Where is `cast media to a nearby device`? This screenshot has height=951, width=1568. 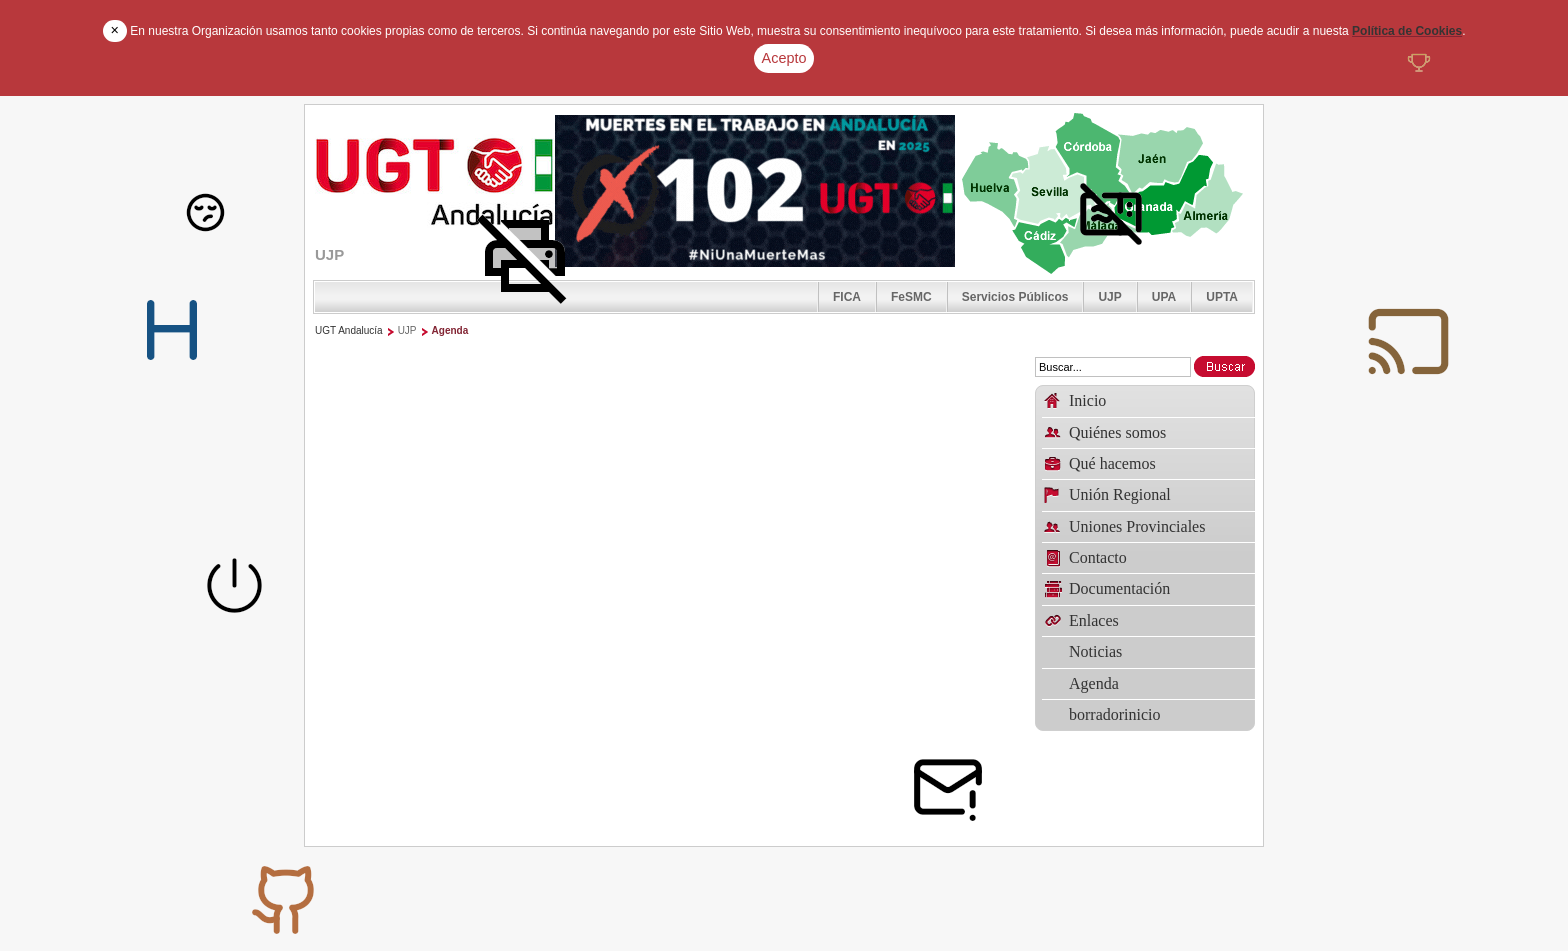
cast media to a nearby device is located at coordinates (1408, 341).